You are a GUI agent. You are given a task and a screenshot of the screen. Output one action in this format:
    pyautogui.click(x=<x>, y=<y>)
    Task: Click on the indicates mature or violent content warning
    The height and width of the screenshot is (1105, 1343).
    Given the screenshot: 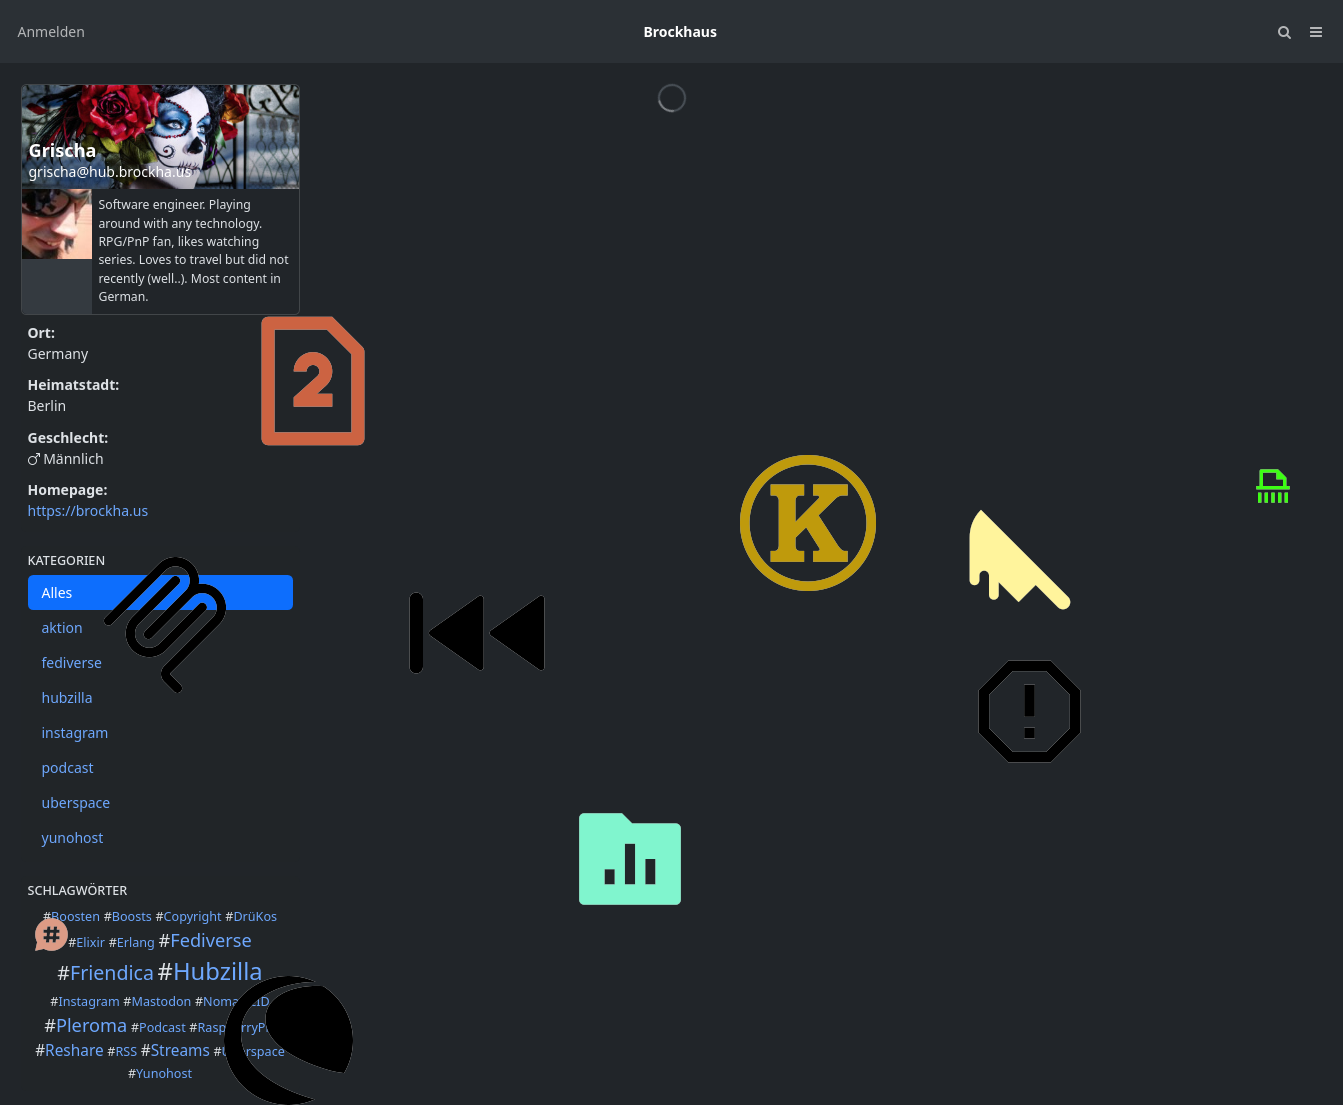 What is the action you would take?
    pyautogui.click(x=1018, y=561)
    